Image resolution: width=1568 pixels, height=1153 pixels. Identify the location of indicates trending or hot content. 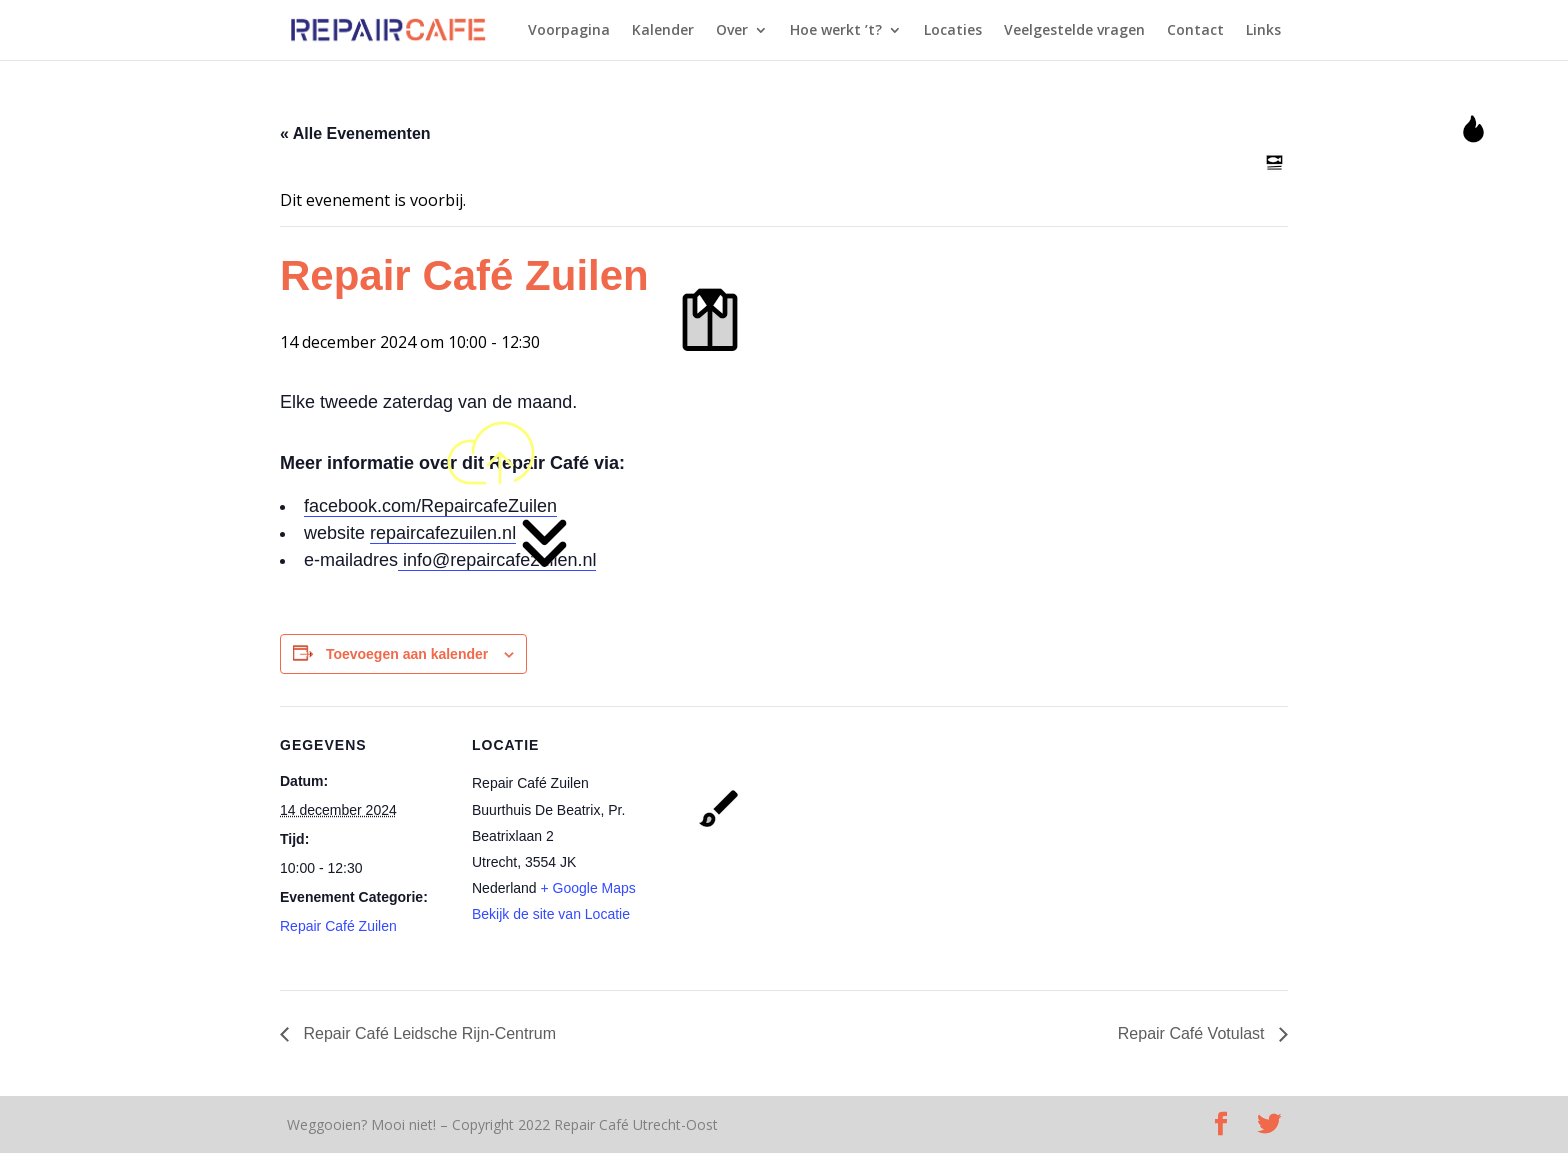
(1473, 129).